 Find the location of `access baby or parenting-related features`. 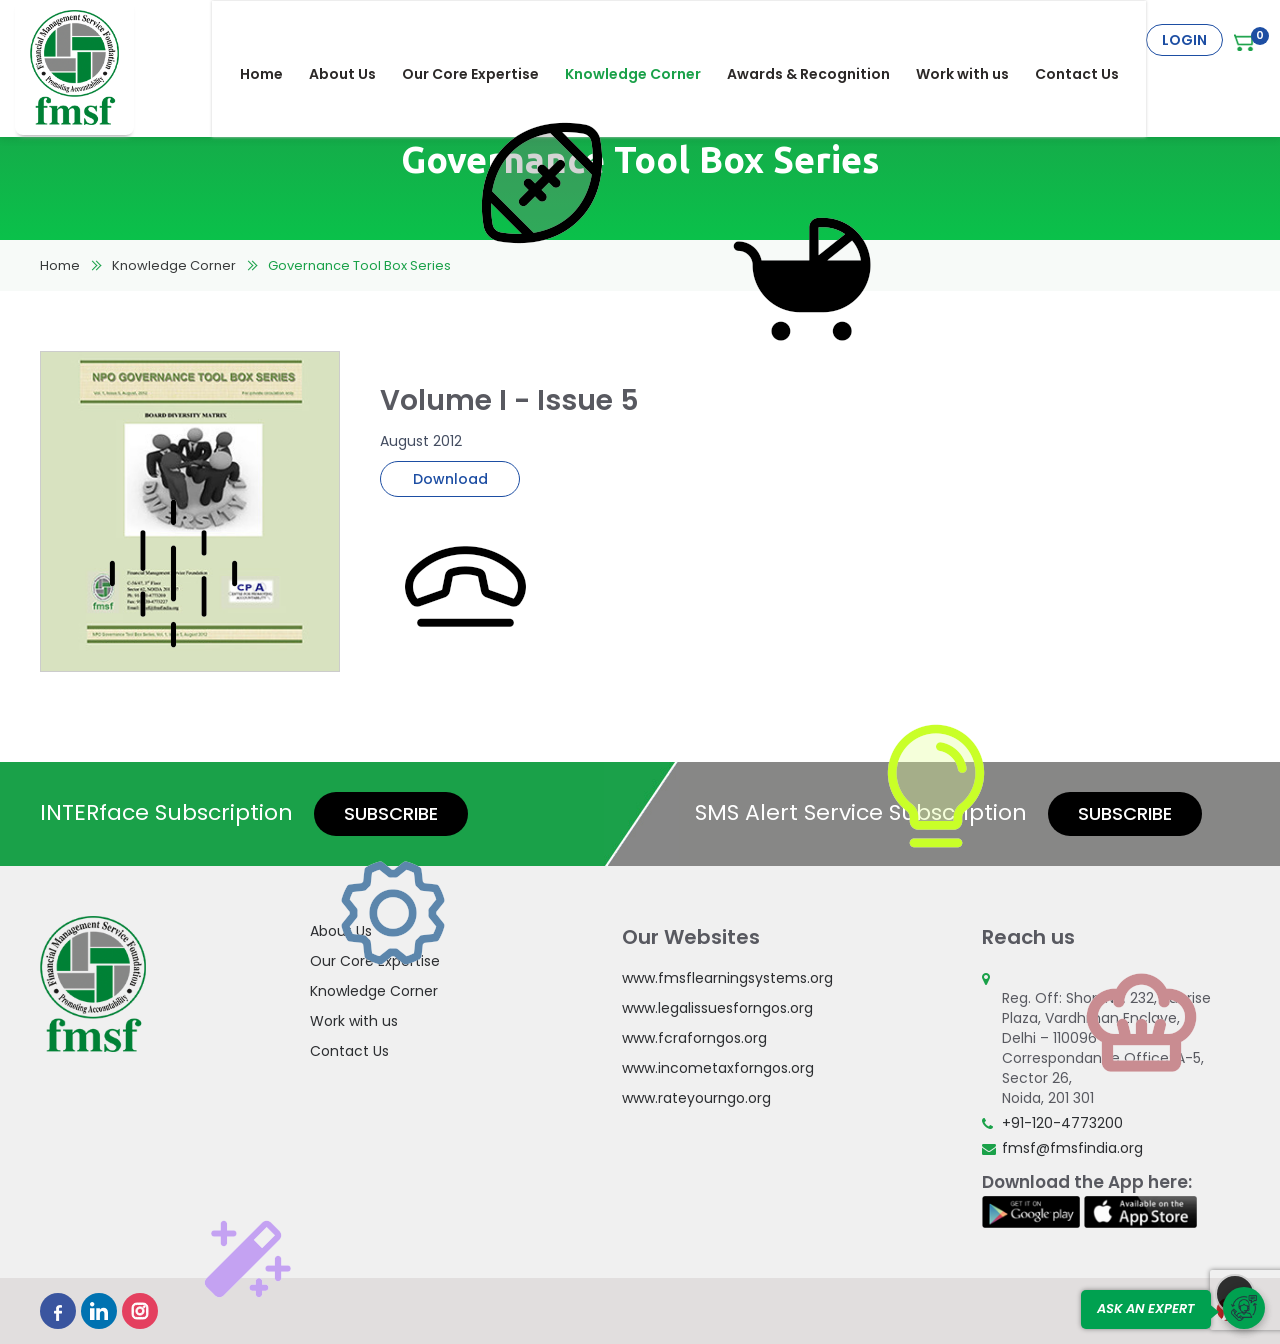

access baby or parenting-related features is located at coordinates (804, 274).